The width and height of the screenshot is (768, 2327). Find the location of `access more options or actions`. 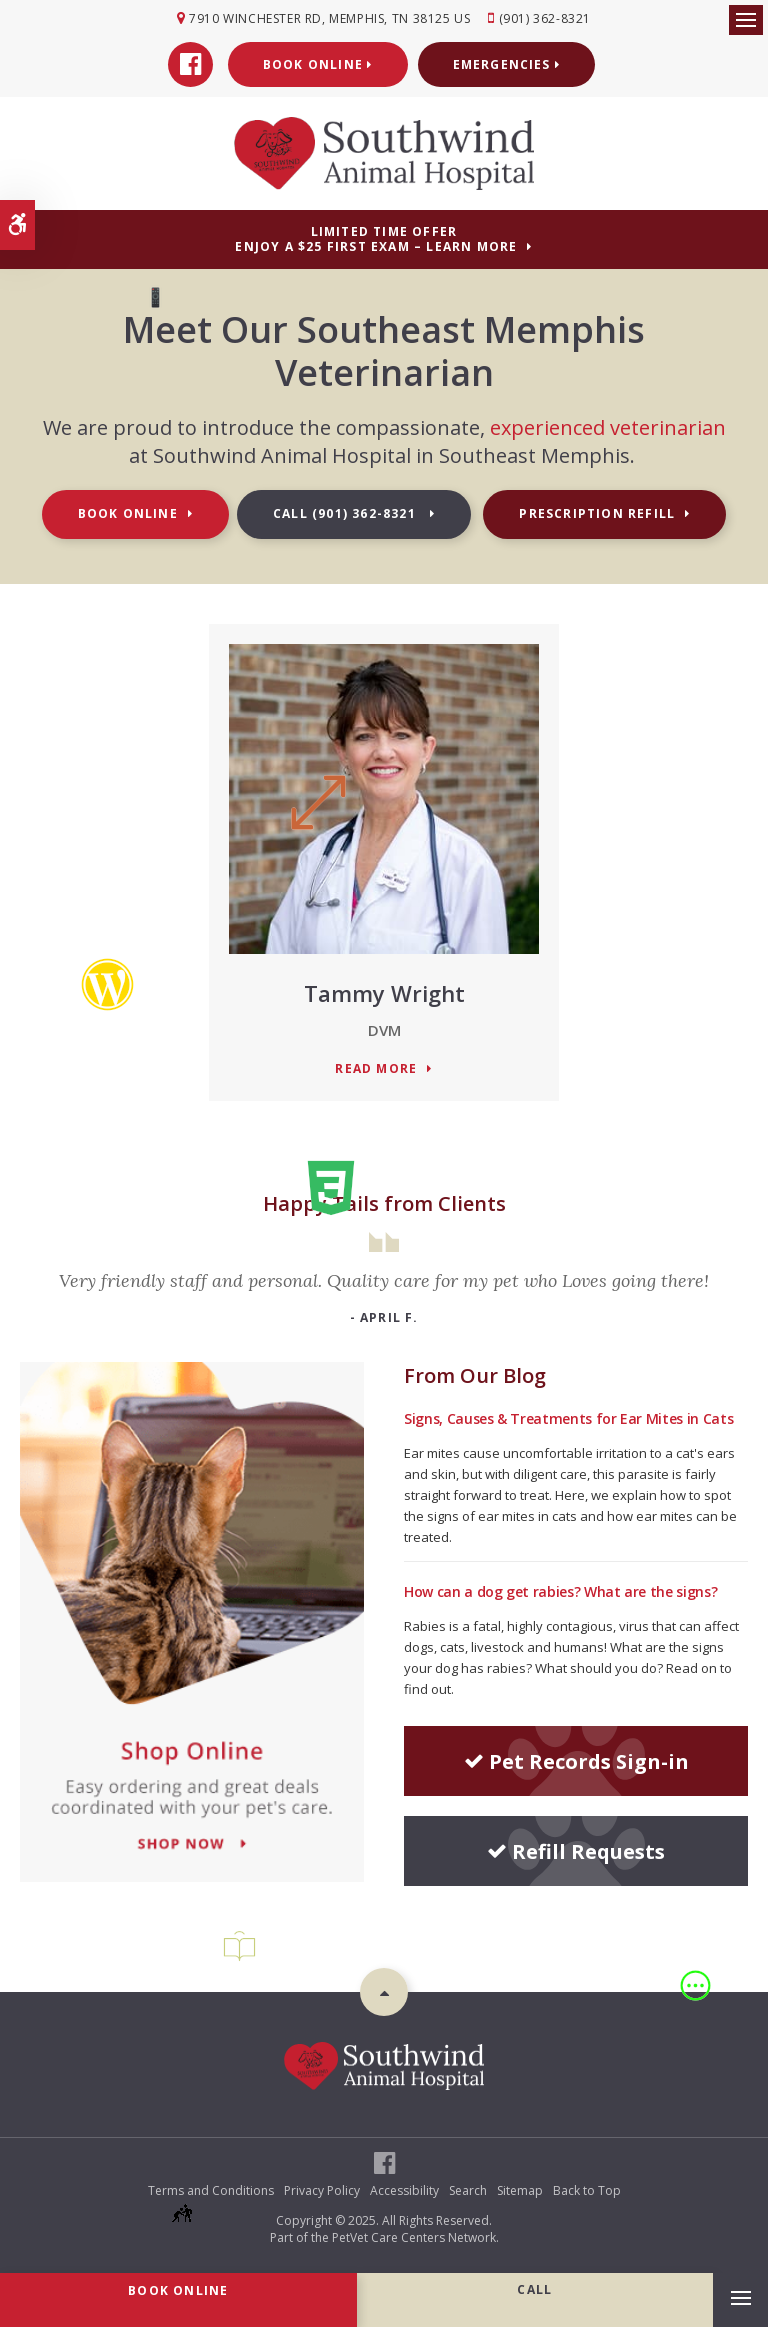

access more options or actions is located at coordinates (695, 1985).